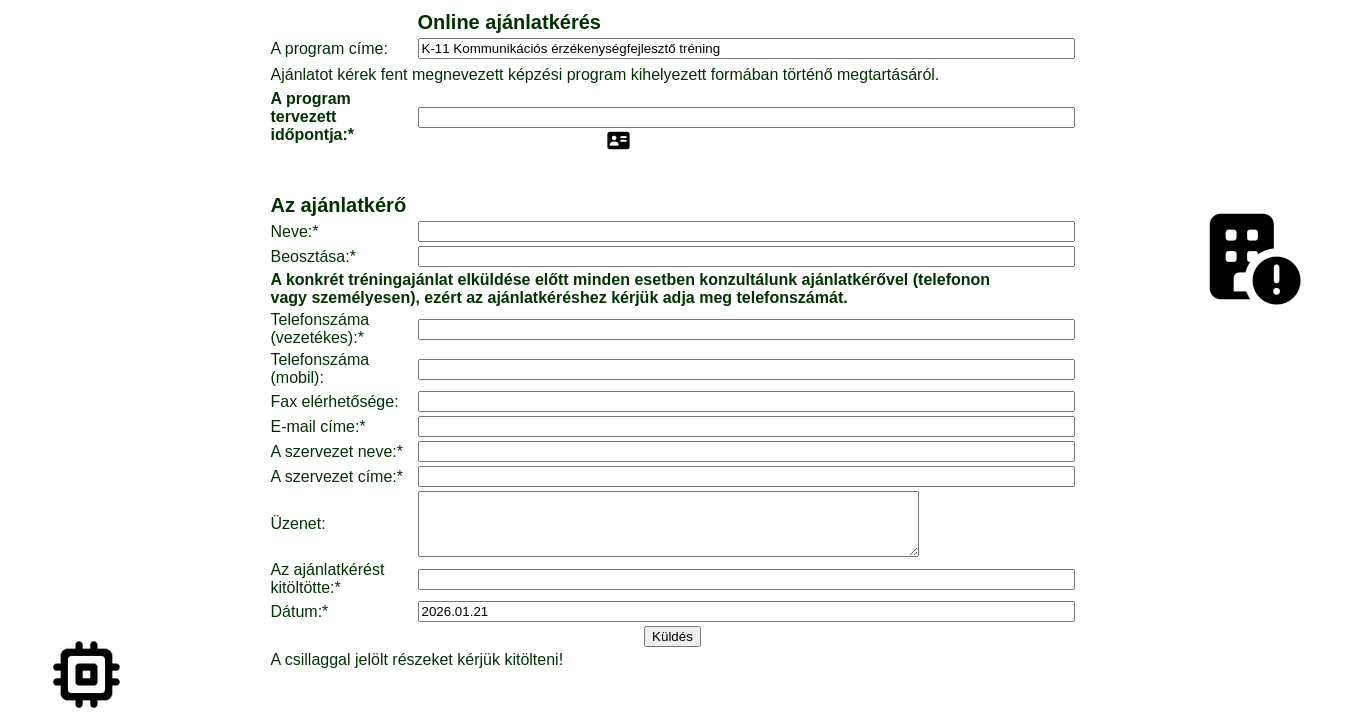 The image size is (1345, 720). I want to click on building or property alert notification, so click(1252, 256).